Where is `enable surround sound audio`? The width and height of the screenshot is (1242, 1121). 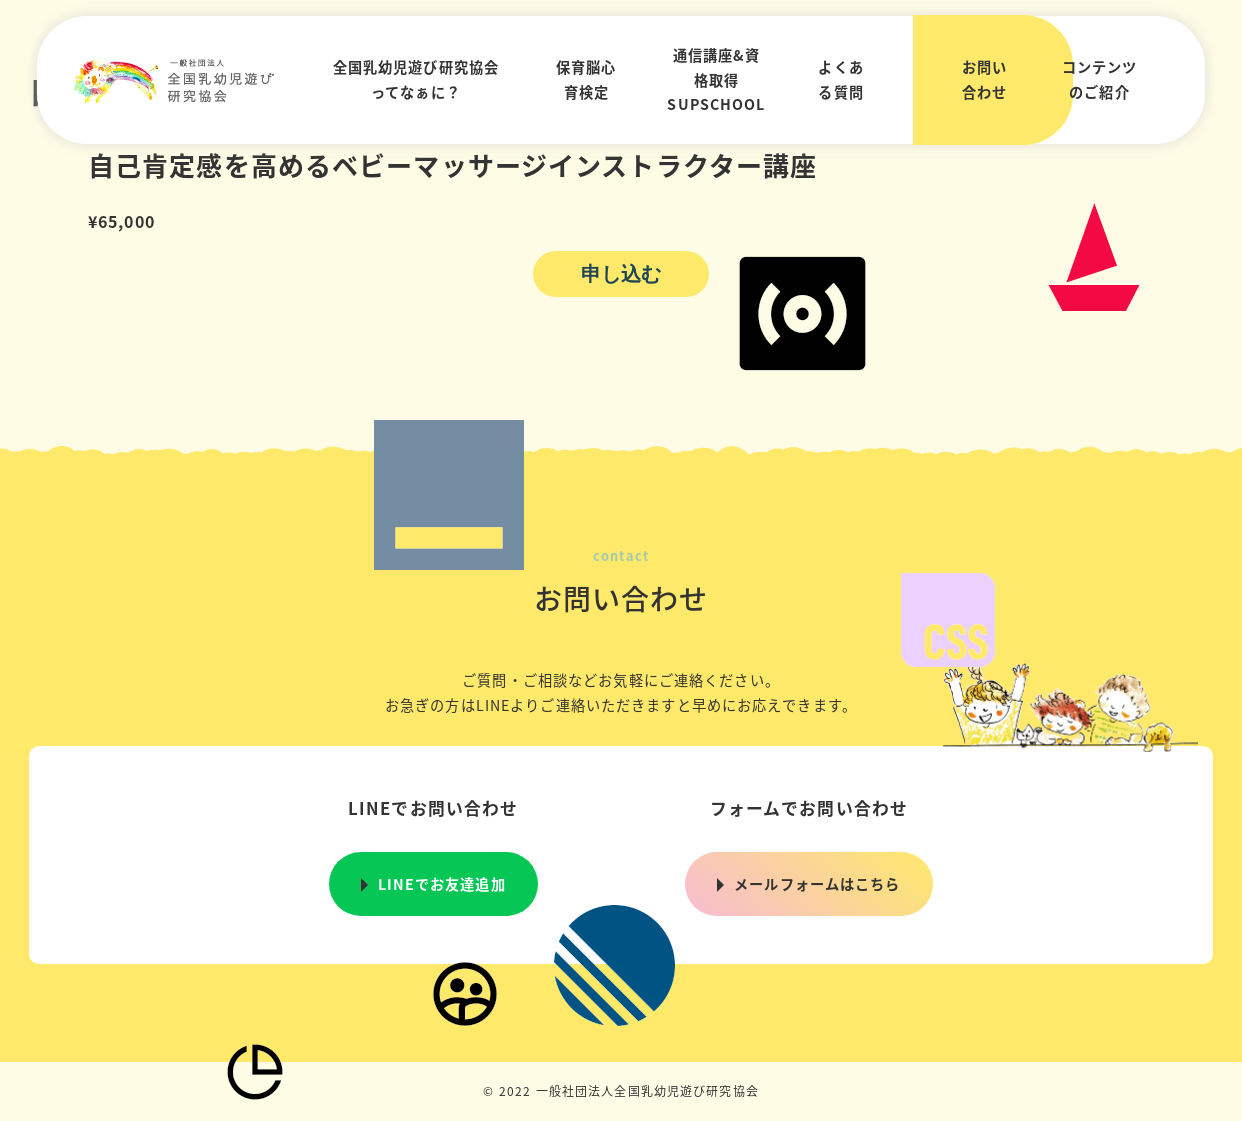 enable surround sound audio is located at coordinates (802, 313).